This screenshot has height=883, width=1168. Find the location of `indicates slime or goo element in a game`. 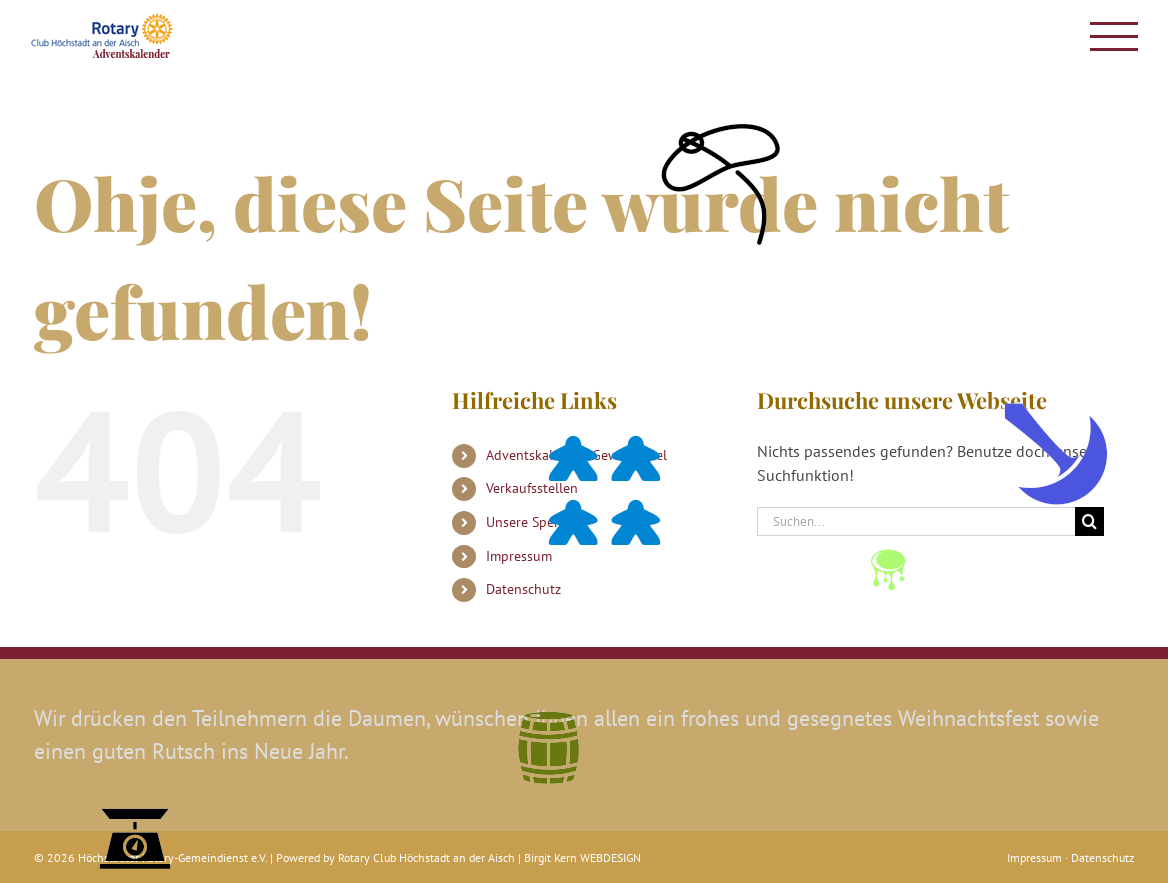

indicates slime or goo element in a game is located at coordinates (888, 570).